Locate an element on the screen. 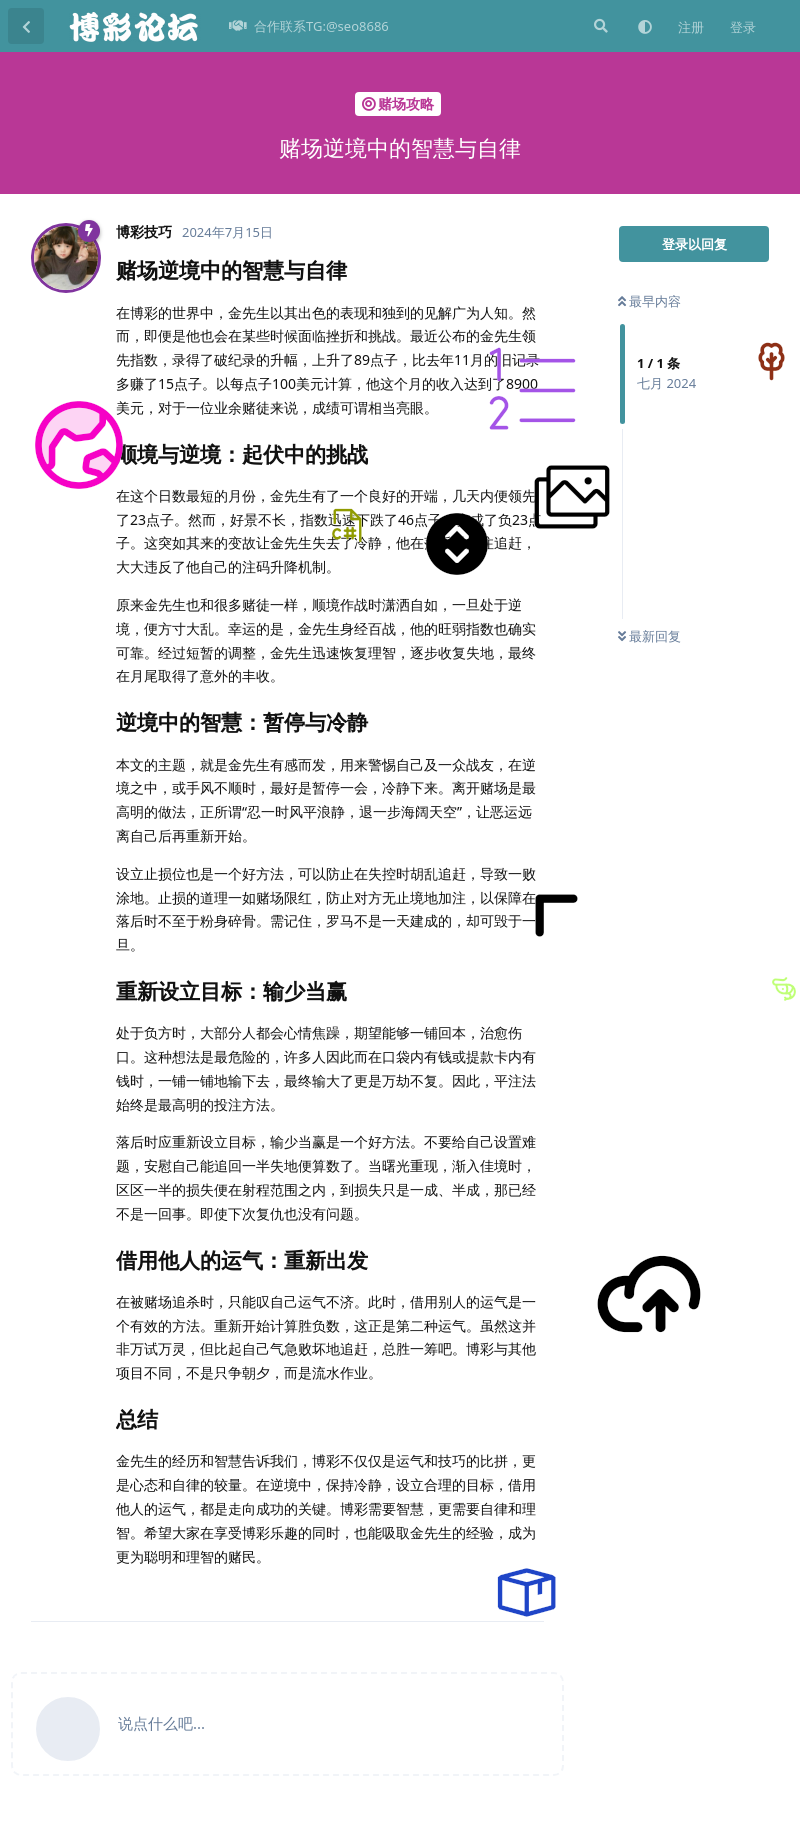 This screenshot has height=1825, width=800. navigate to the top-left or previous section is located at coordinates (556, 915).